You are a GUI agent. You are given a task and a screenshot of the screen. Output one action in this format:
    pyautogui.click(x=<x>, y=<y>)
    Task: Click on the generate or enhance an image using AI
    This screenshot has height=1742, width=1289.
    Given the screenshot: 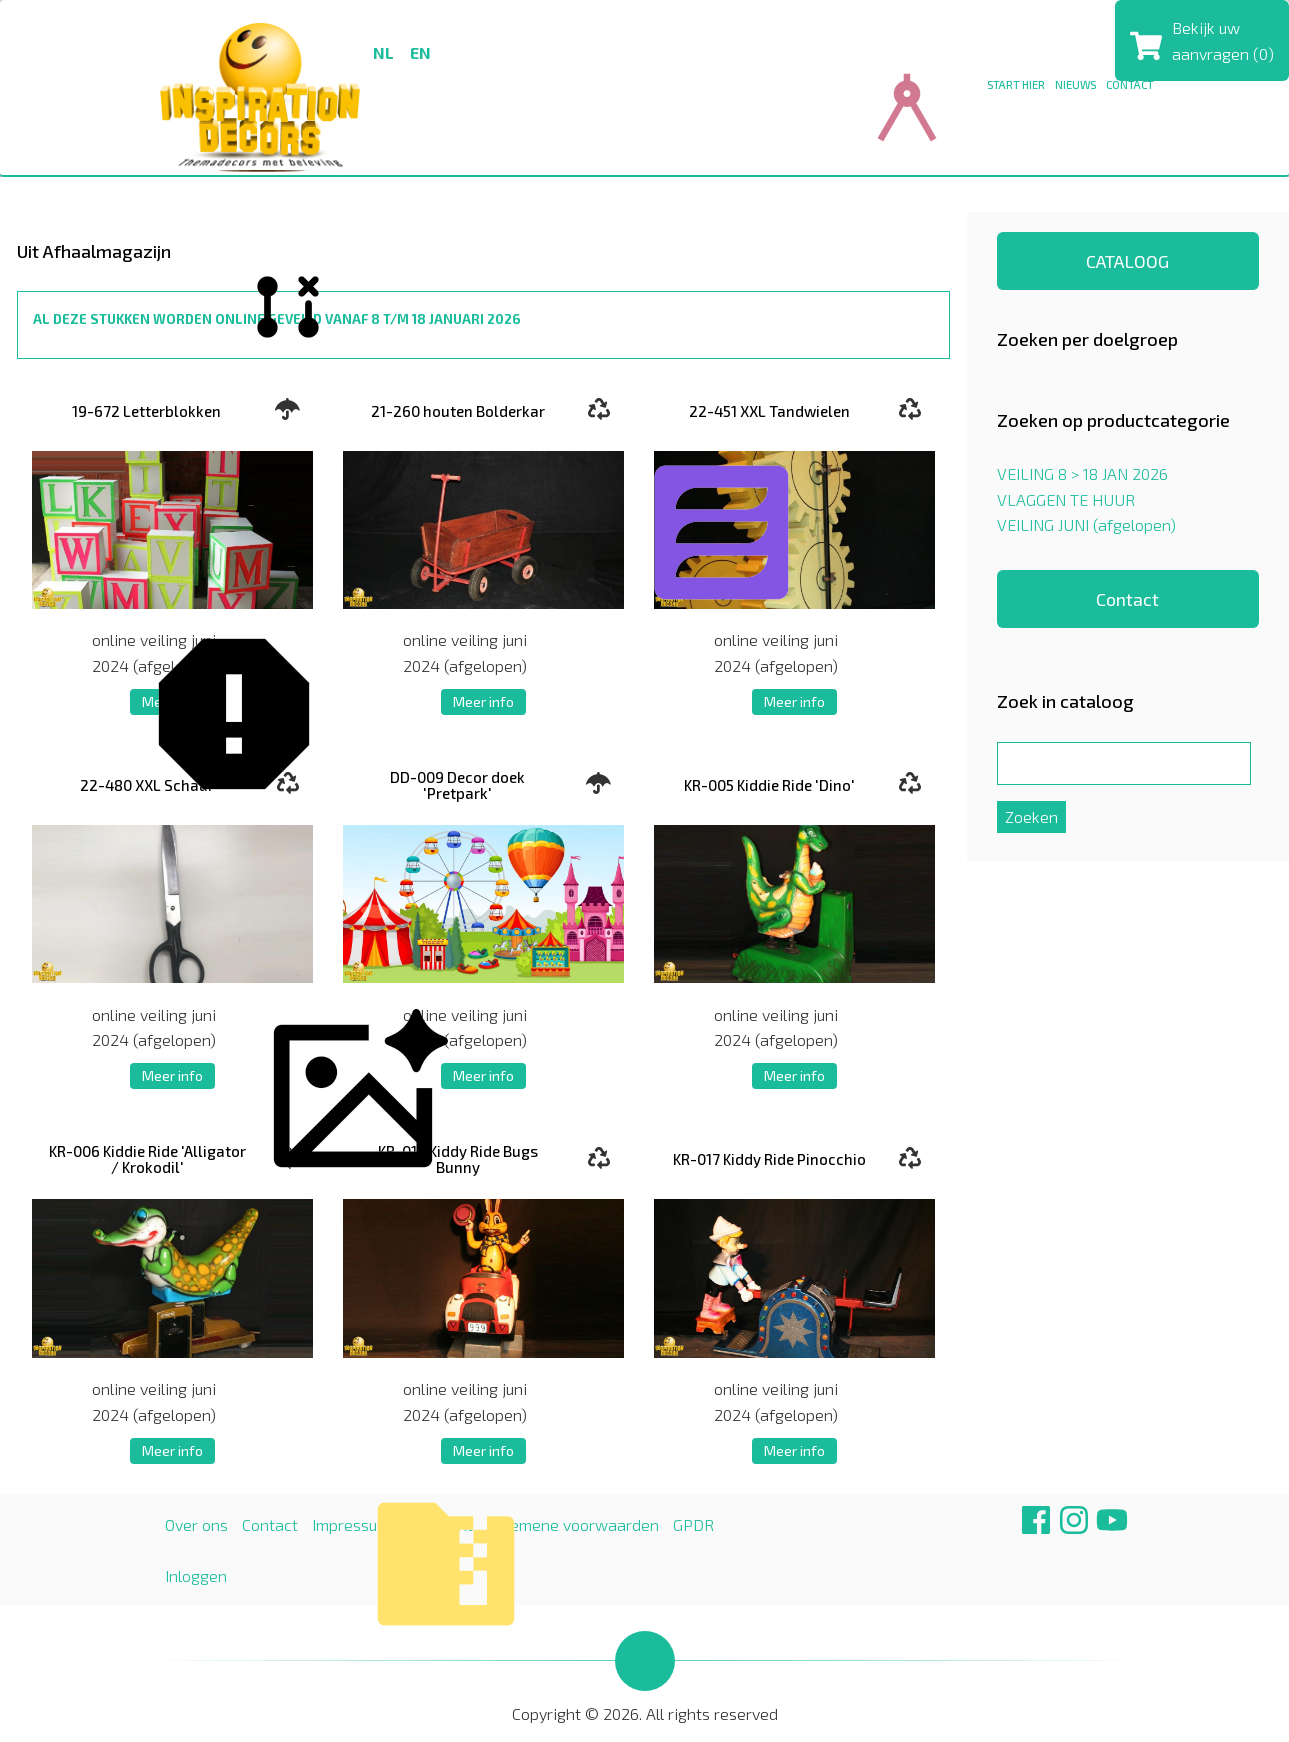 What is the action you would take?
    pyautogui.click(x=353, y=1096)
    